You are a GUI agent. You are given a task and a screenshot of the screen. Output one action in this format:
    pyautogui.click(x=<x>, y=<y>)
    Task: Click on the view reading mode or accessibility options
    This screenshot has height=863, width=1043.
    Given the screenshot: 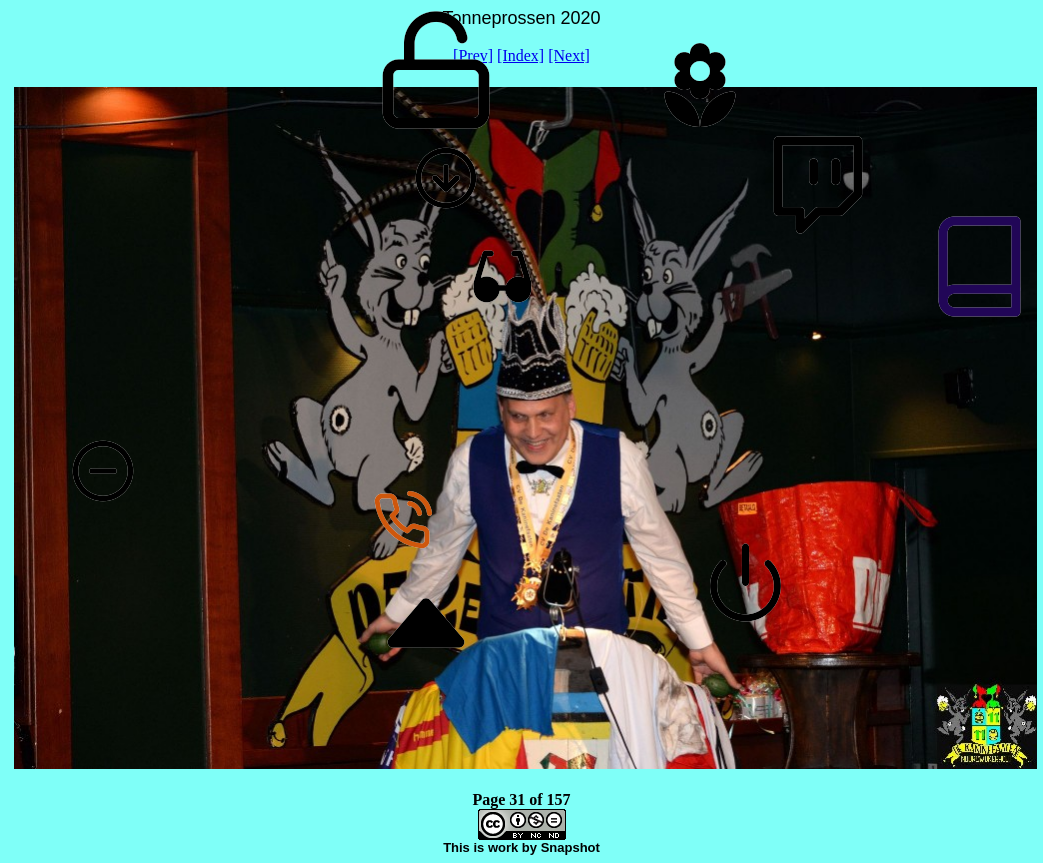 What is the action you would take?
    pyautogui.click(x=502, y=276)
    